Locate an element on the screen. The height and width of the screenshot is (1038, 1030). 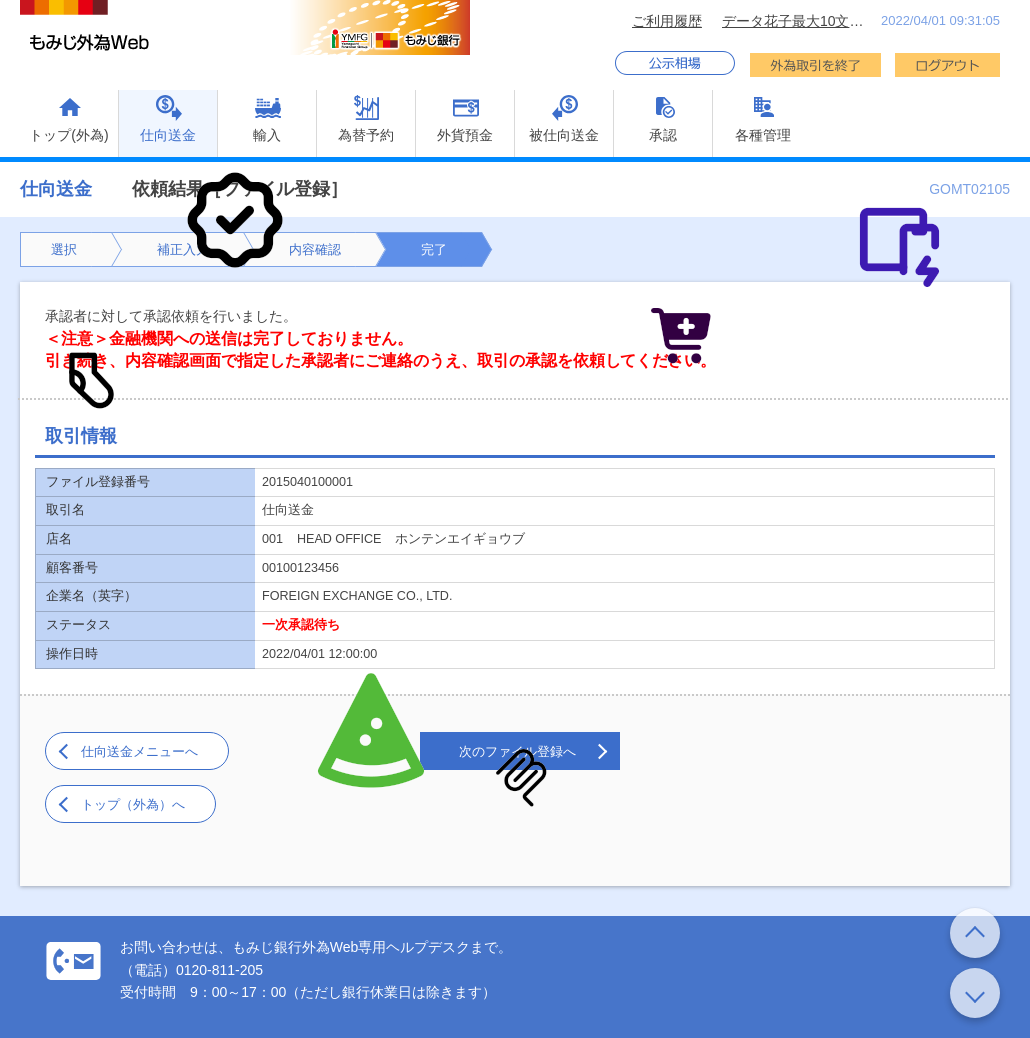
view clothing or apparel category is located at coordinates (91, 380).